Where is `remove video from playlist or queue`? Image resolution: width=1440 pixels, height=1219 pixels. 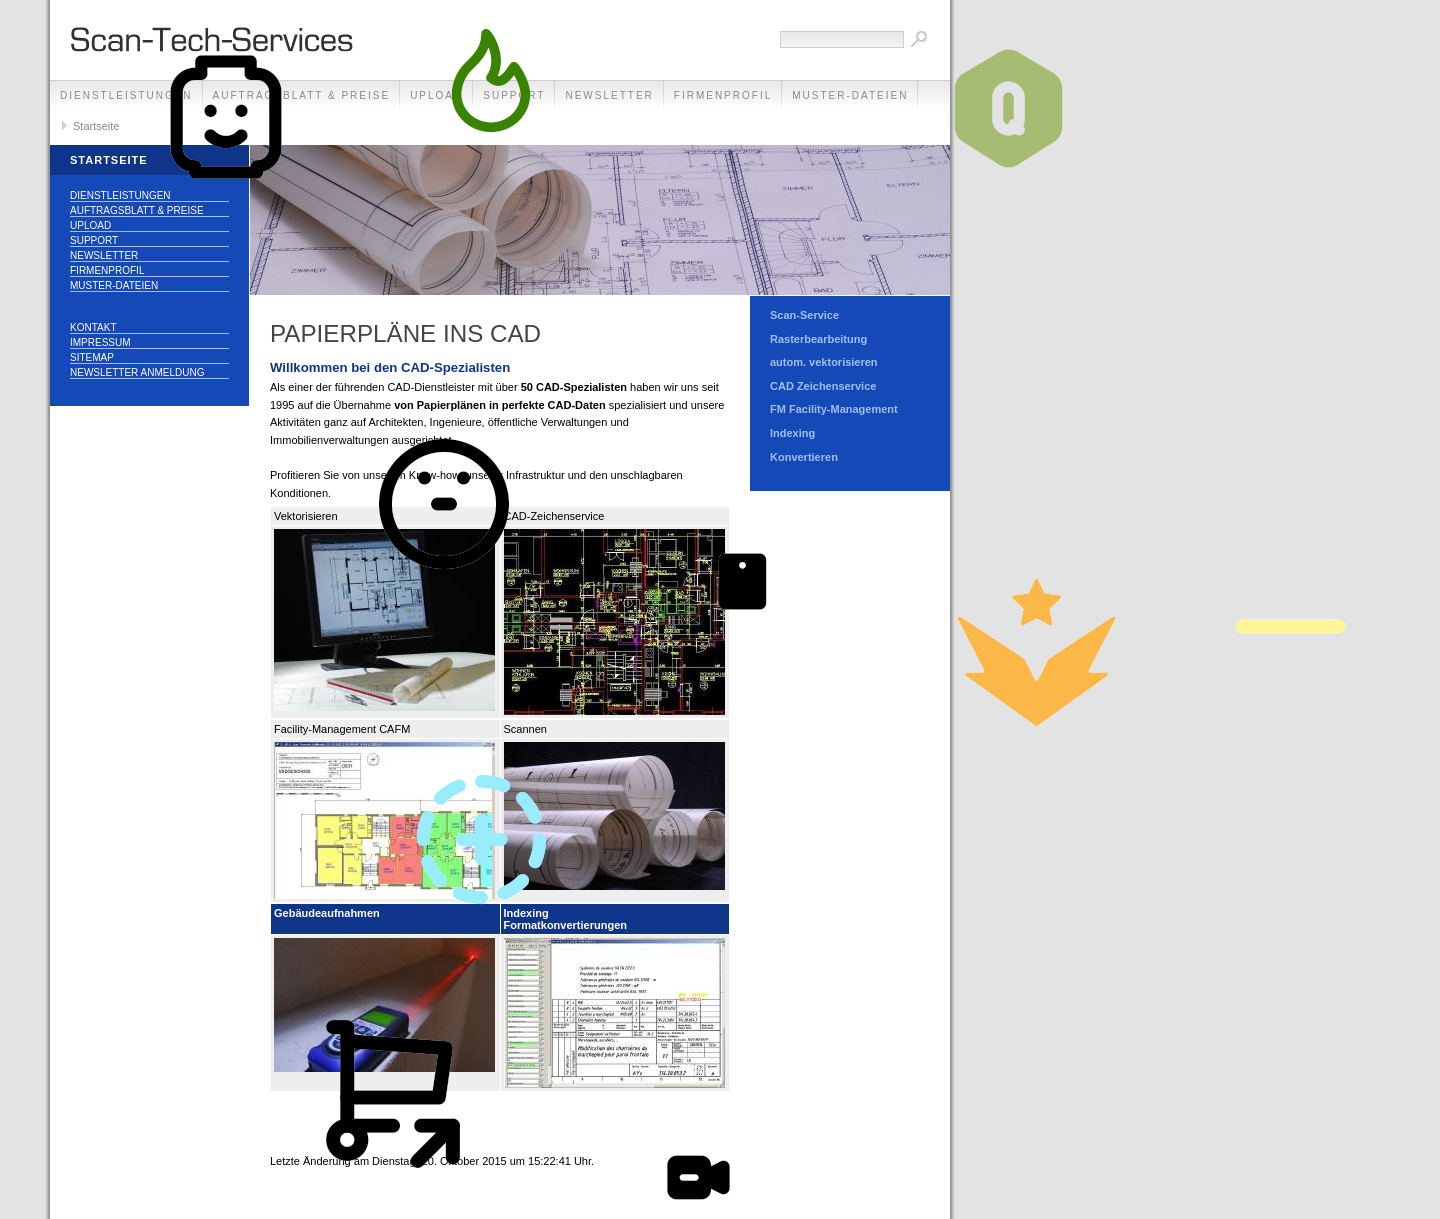 remove video from playlist or queue is located at coordinates (698, 1177).